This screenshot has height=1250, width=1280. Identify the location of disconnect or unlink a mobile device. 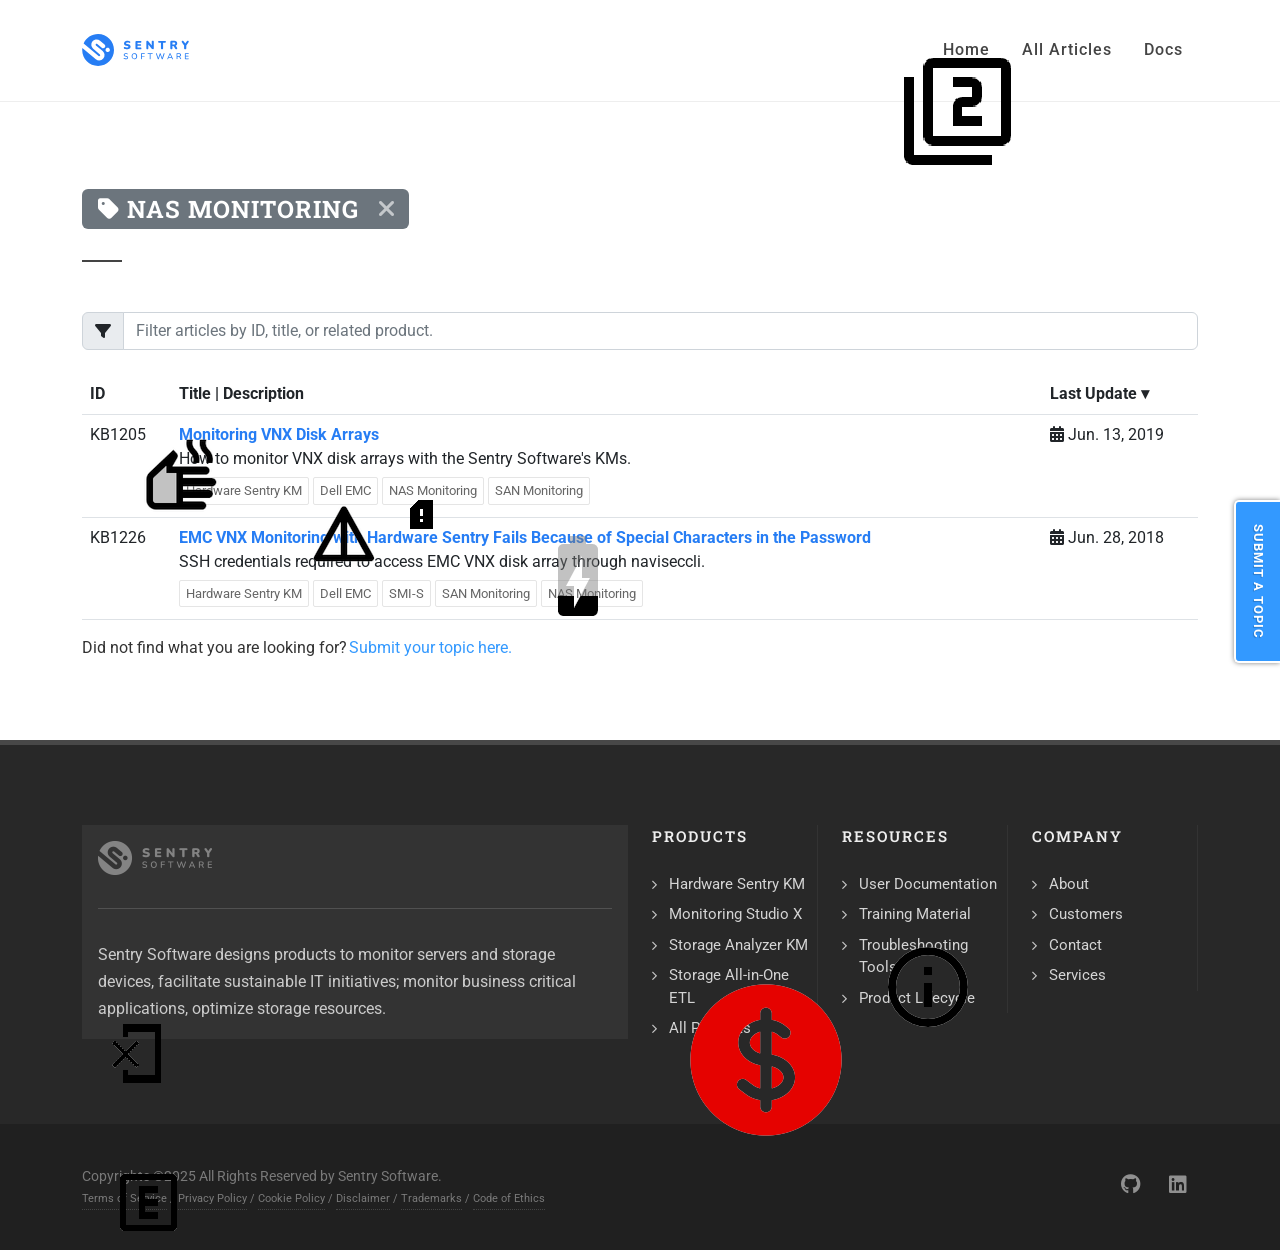
(136, 1053).